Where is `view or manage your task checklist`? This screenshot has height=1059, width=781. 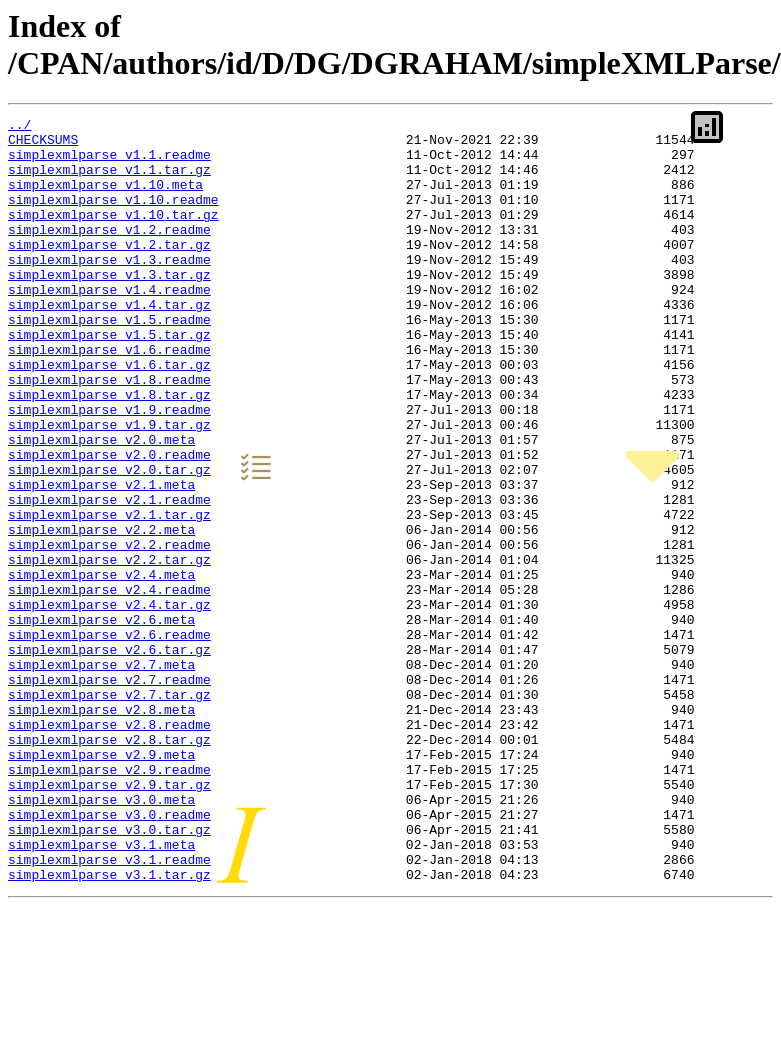
view or manage your task checklist is located at coordinates (254, 467).